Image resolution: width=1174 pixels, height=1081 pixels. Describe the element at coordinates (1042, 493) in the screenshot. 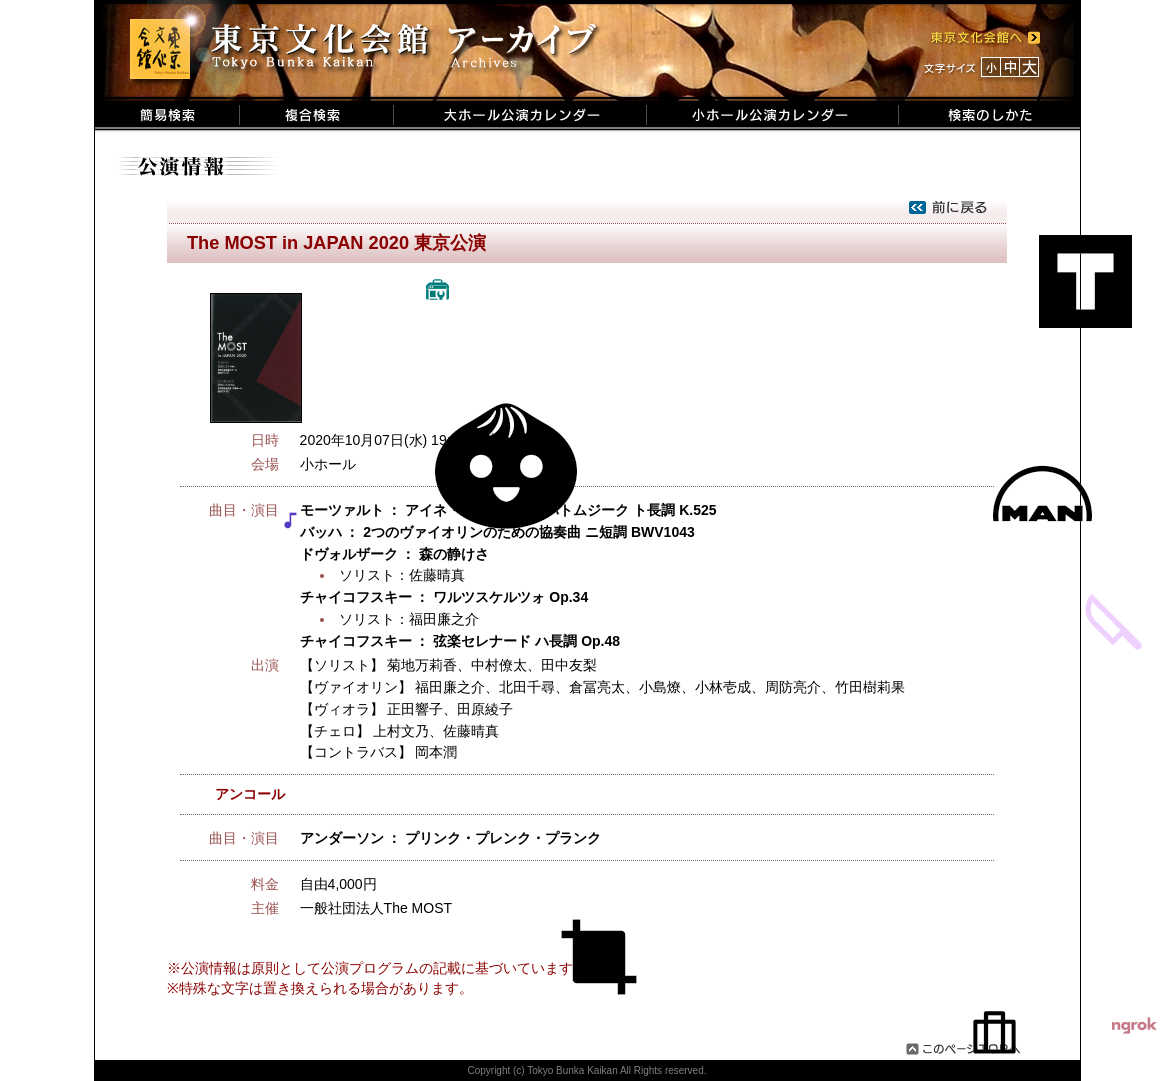

I see `MAN truck and bus company logo` at that location.